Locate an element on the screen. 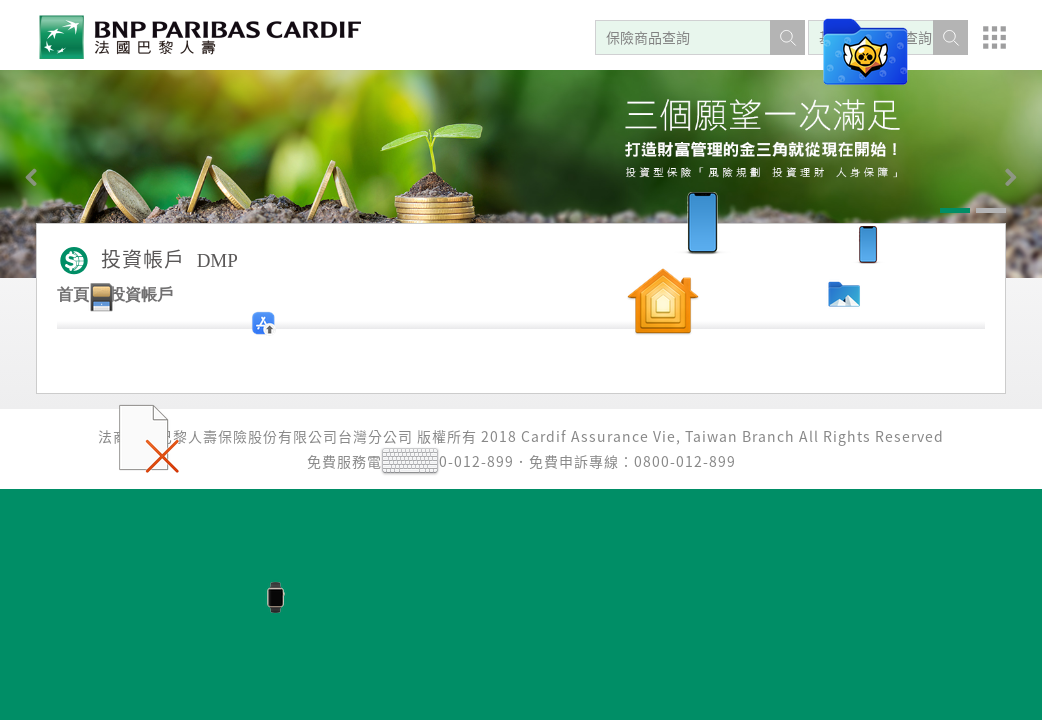 The image size is (1042, 720). open brawl stars game files folder is located at coordinates (865, 54).